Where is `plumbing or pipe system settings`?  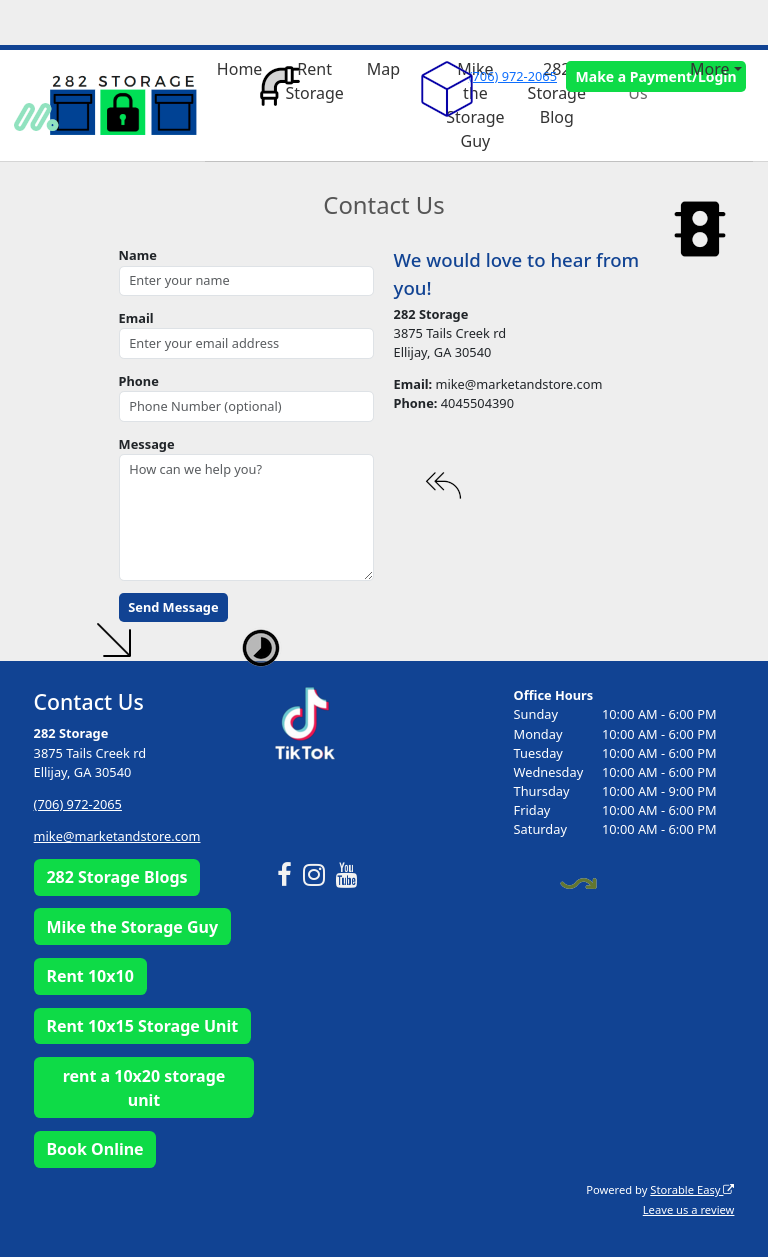
plumbing or pipe system settings is located at coordinates (278, 84).